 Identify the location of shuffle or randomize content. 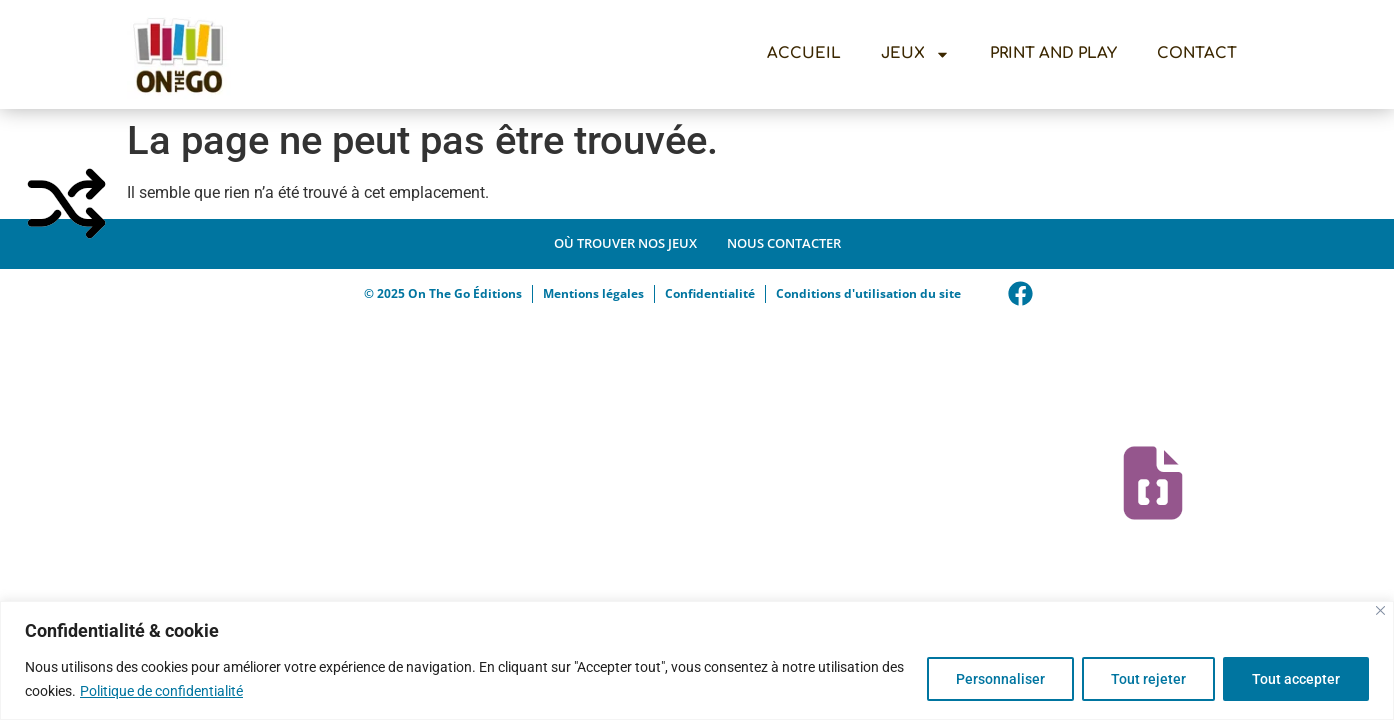
(66, 203).